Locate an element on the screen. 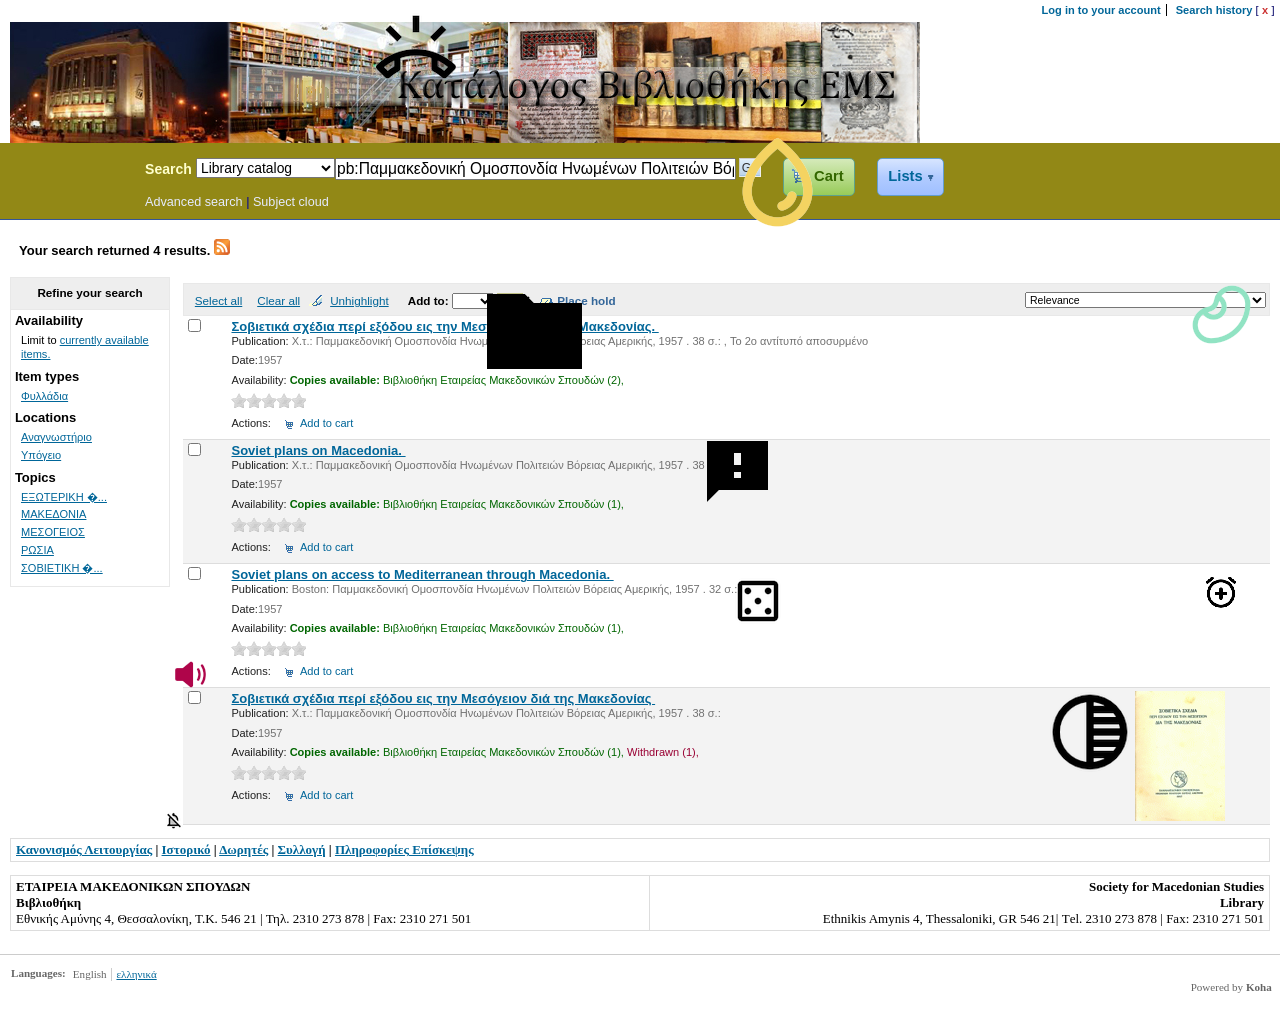  adjust water or liquid settings is located at coordinates (777, 185).